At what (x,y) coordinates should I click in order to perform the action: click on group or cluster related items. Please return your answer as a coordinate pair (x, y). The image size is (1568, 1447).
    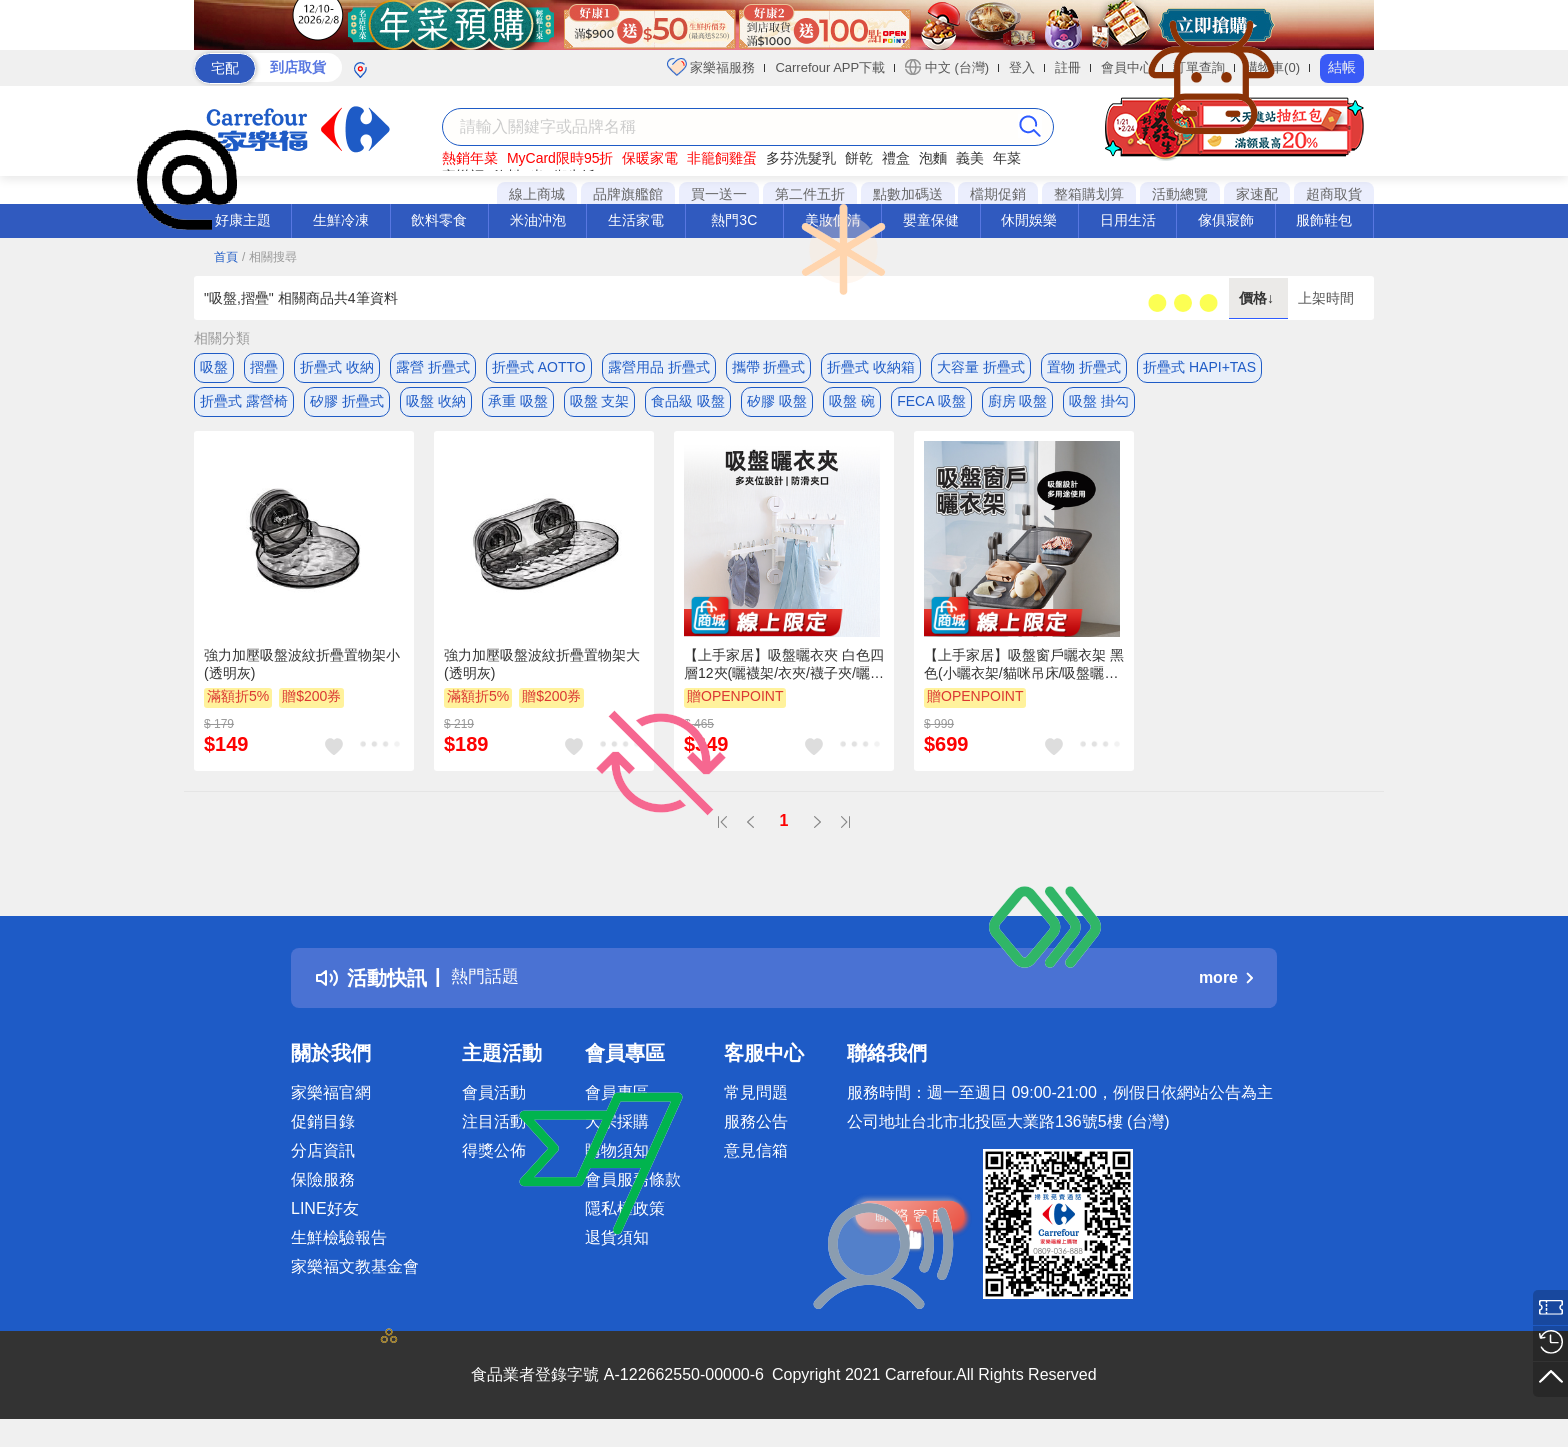
    Looking at the image, I should click on (389, 1336).